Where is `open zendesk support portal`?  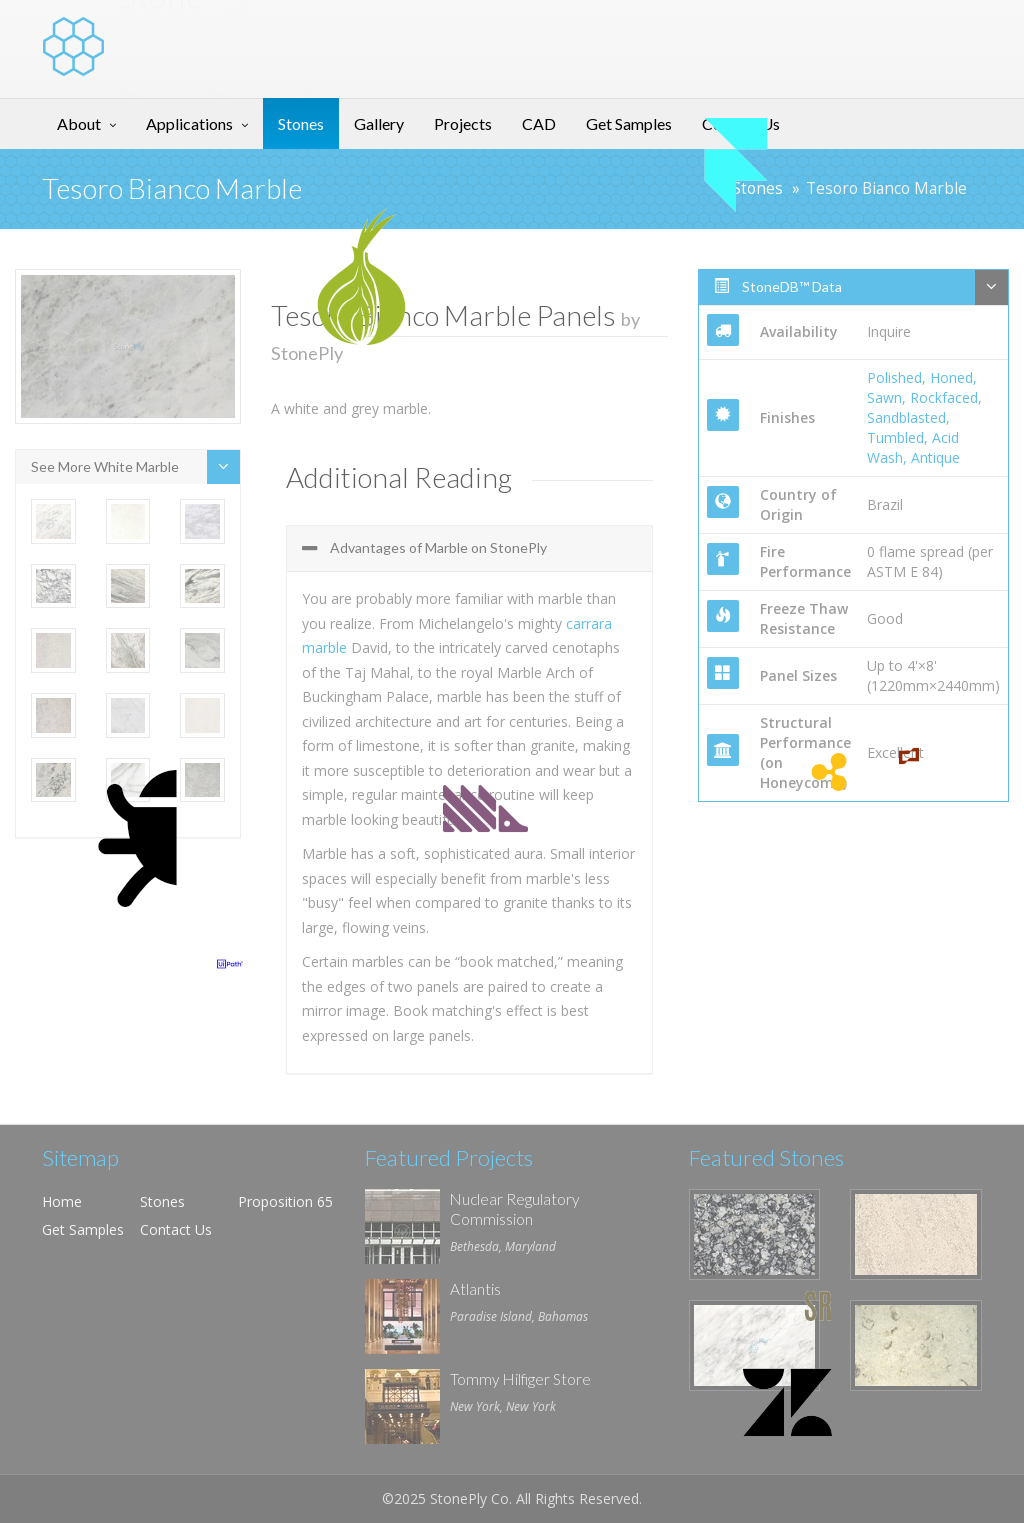
open zendesk support portal is located at coordinates (787, 1402).